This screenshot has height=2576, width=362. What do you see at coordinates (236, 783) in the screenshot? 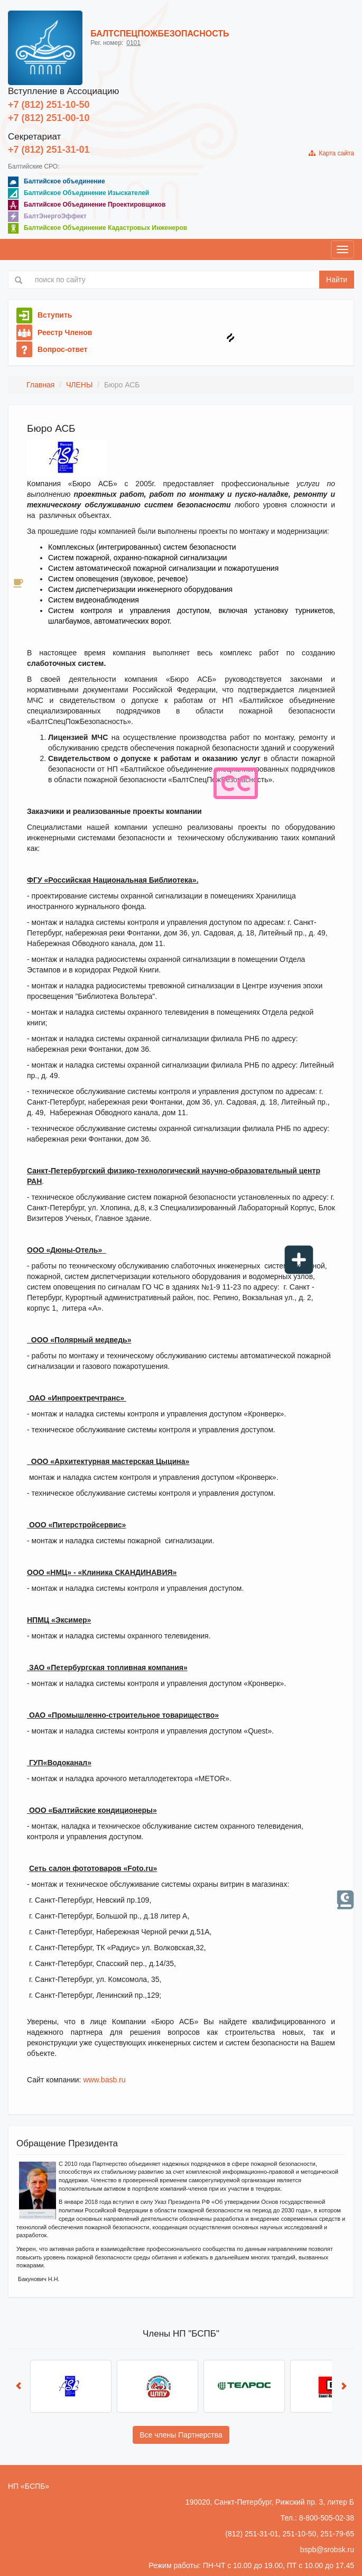
I see `enable closed captions for video content` at bounding box center [236, 783].